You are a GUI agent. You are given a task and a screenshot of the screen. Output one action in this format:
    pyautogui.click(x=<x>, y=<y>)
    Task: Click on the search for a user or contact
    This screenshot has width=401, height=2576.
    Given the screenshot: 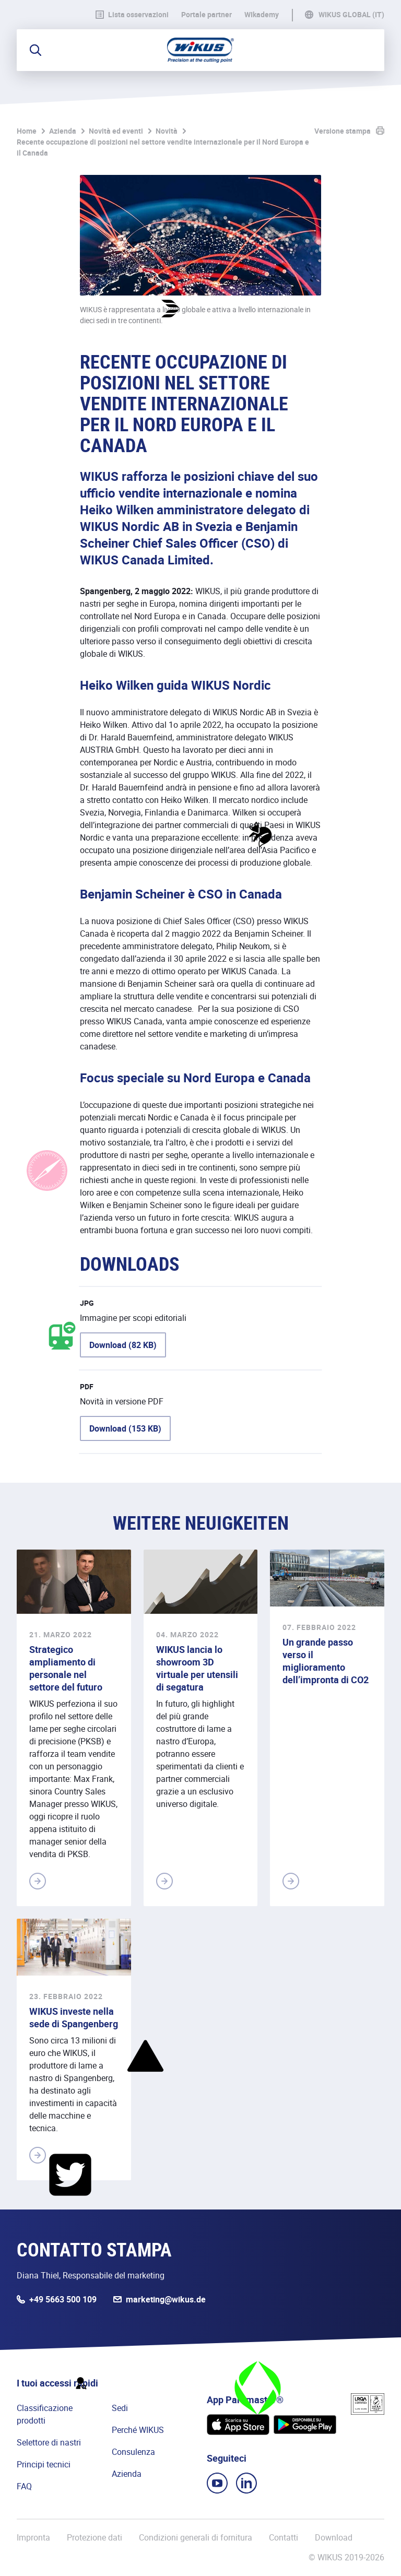 What is the action you would take?
    pyautogui.click(x=80, y=2383)
    